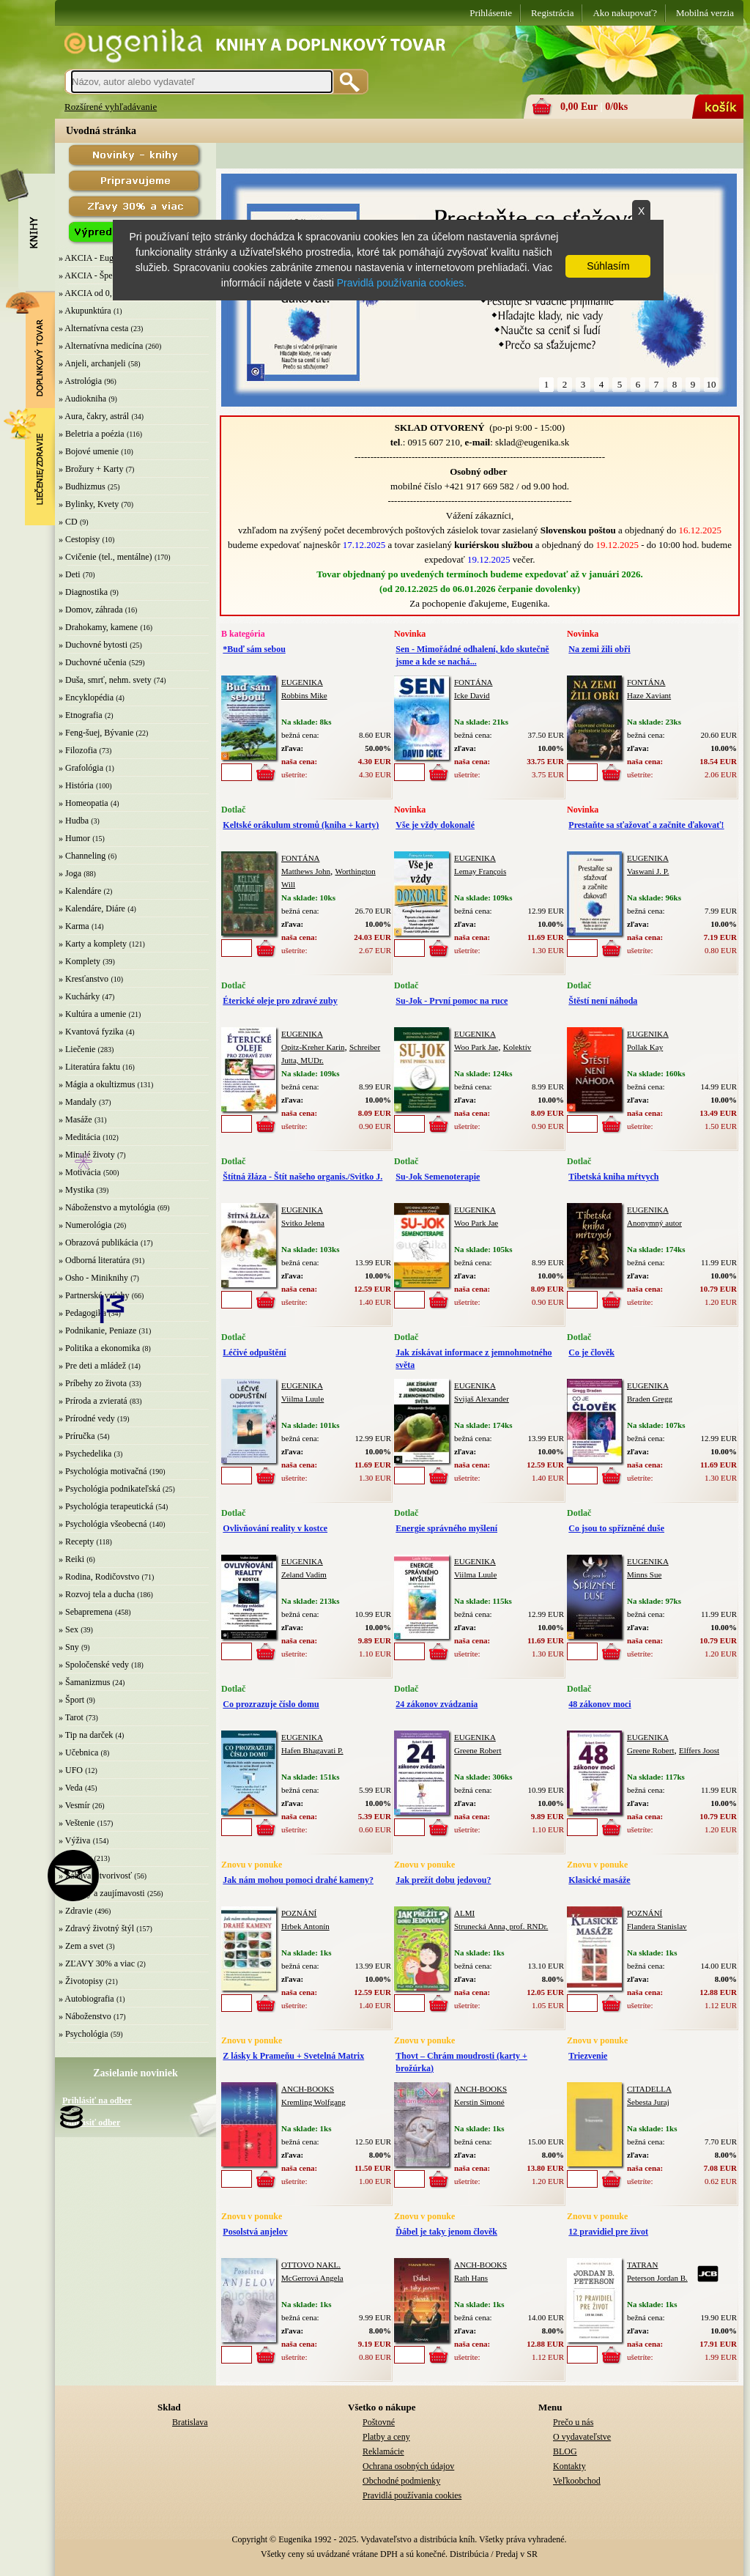 This screenshot has height=2576, width=750. I want to click on visit steamdb website for steam game statistics, so click(71, 2117).